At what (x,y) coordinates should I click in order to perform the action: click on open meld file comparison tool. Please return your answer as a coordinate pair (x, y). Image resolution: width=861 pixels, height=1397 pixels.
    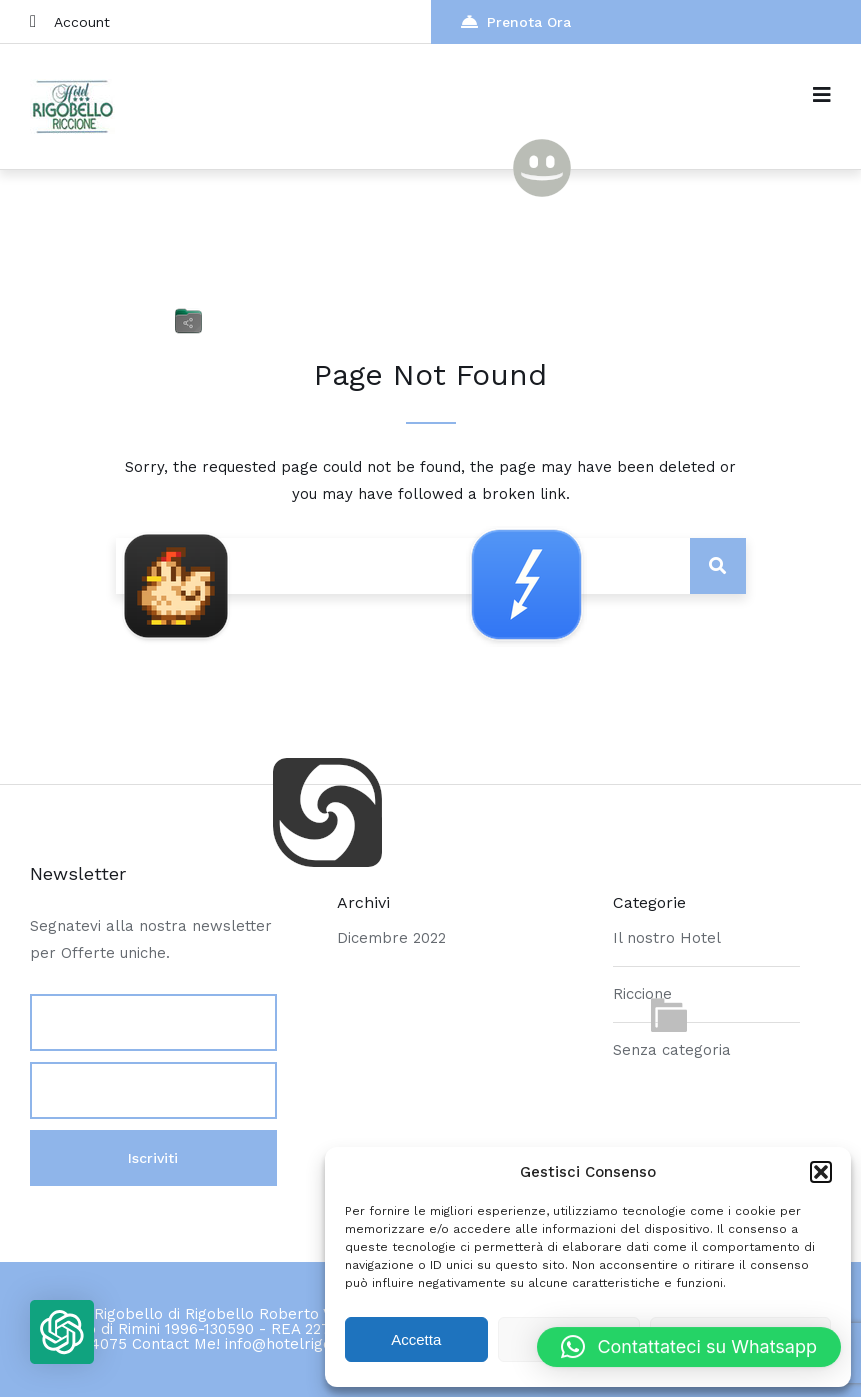
    Looking at the image, I should click on (327, 812).